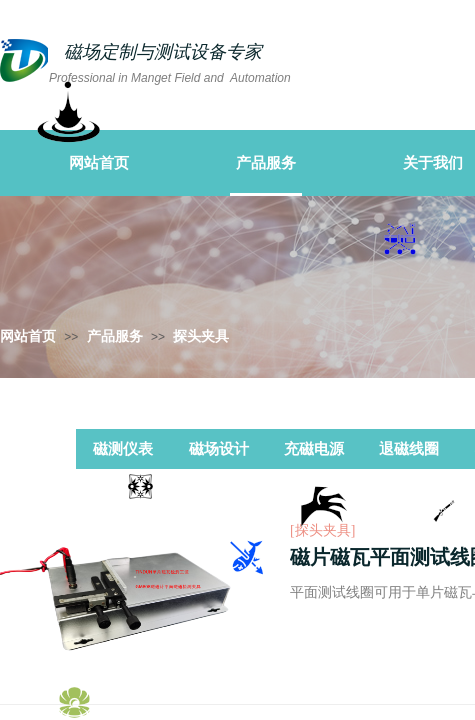  What do you see at coordinates (69, 113) in the screenshot?
I see `indicates water or liquid effect in gameplay` at bounding box center [69, 113].